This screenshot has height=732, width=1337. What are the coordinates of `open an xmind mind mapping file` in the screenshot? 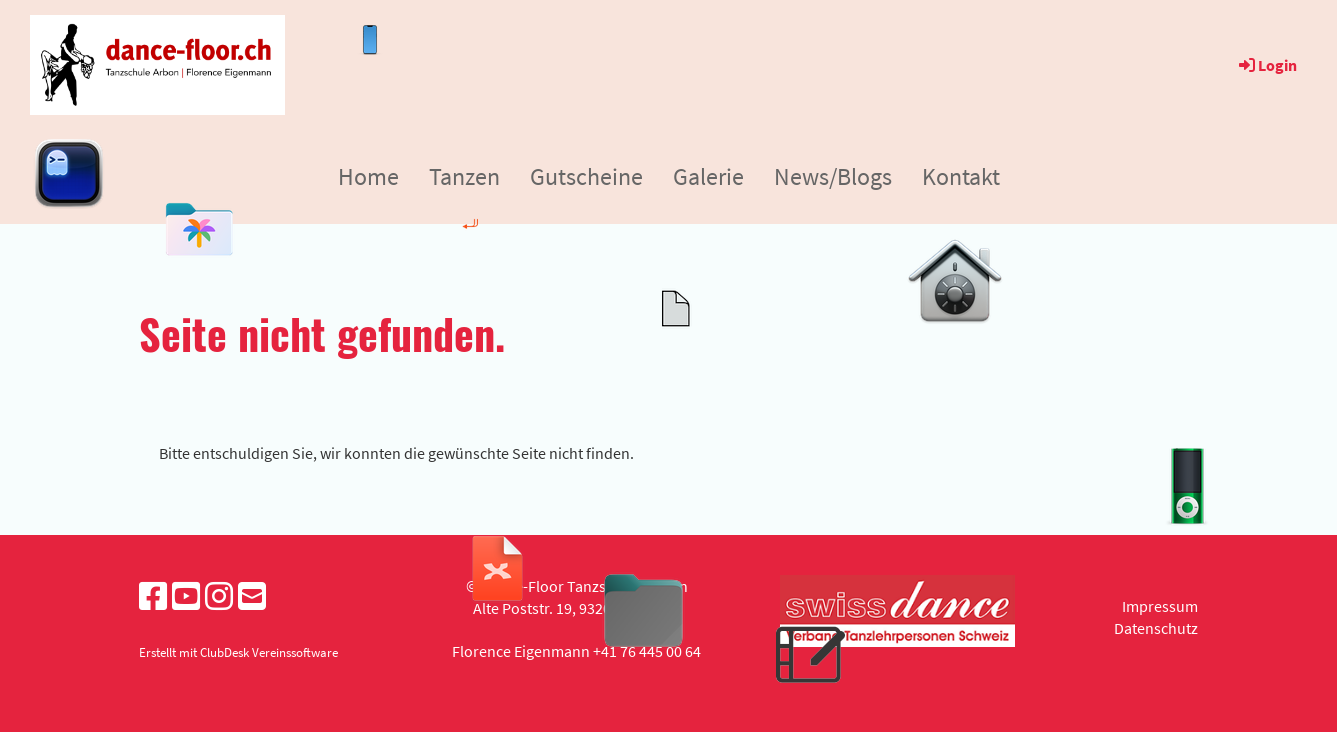 It's located at (497, 569).